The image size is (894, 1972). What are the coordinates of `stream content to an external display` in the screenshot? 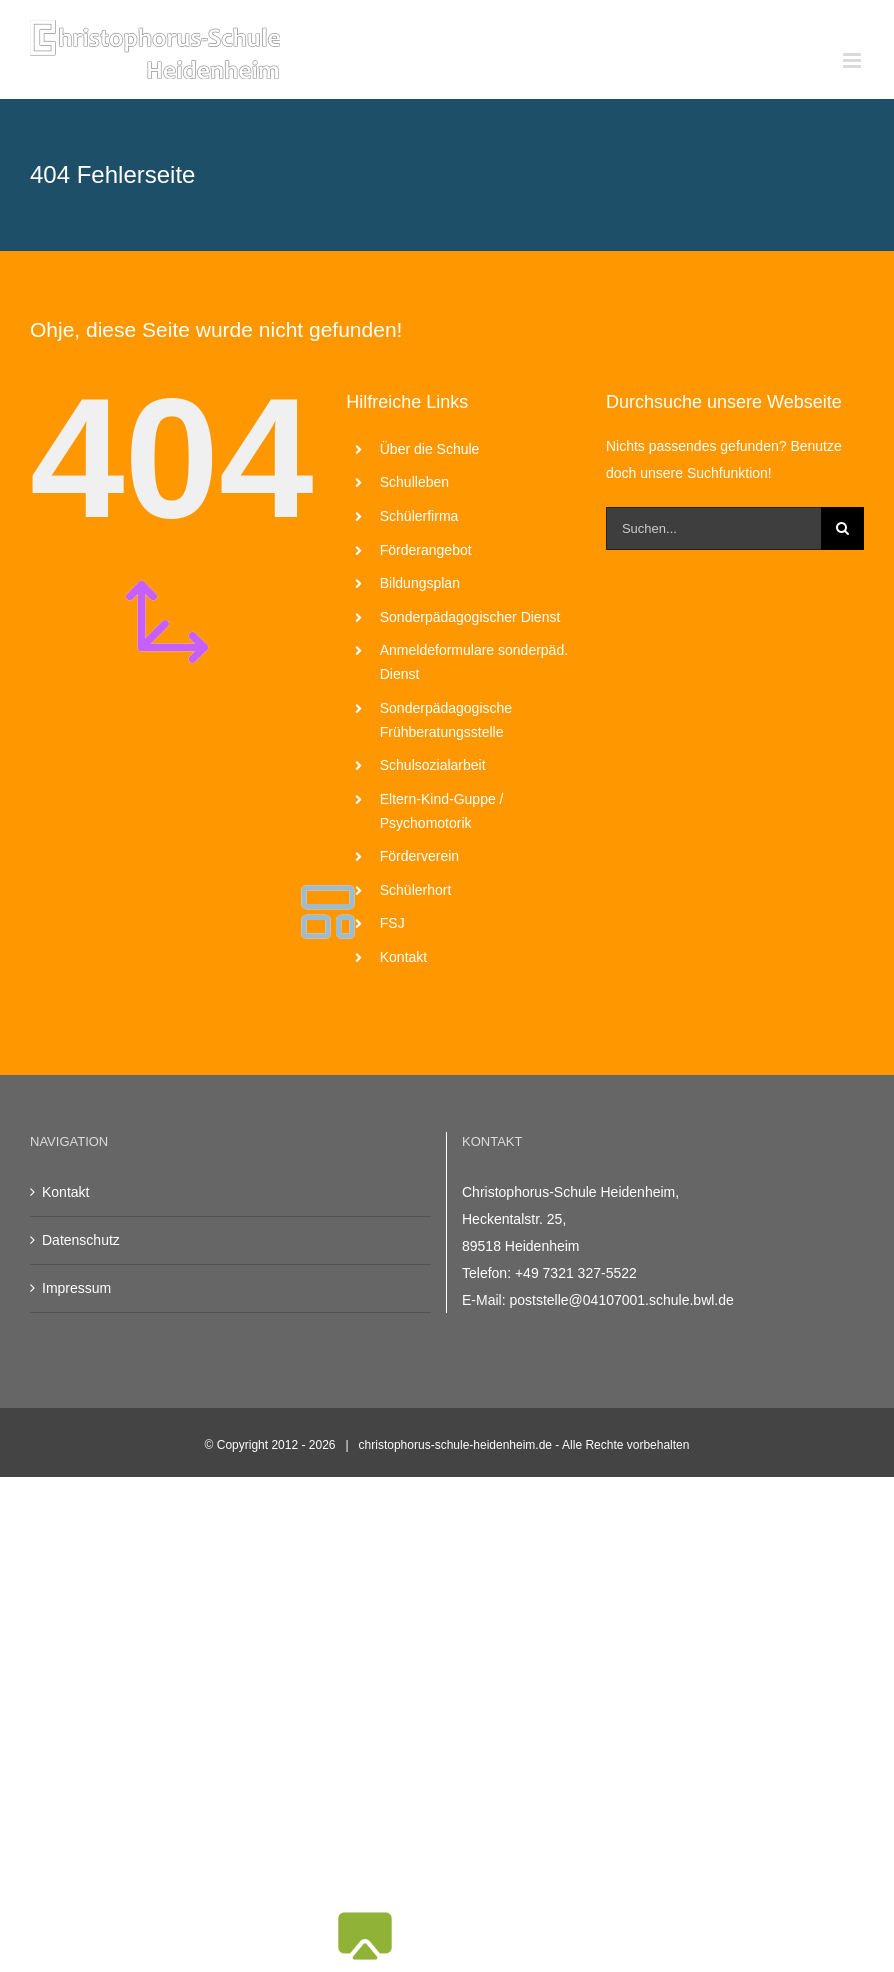 It's located at (365, 1935).